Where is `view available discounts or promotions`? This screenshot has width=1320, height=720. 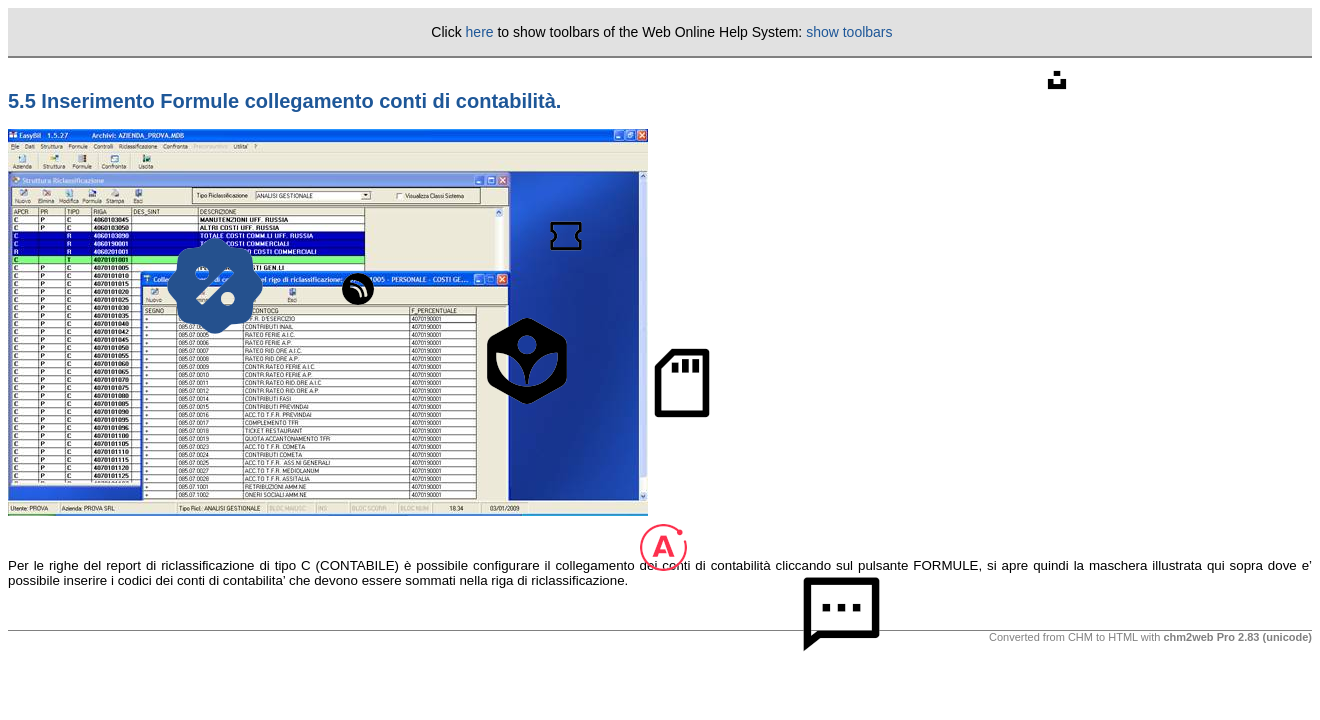 view available discounts or promotions is located at coordinates (215, 286).